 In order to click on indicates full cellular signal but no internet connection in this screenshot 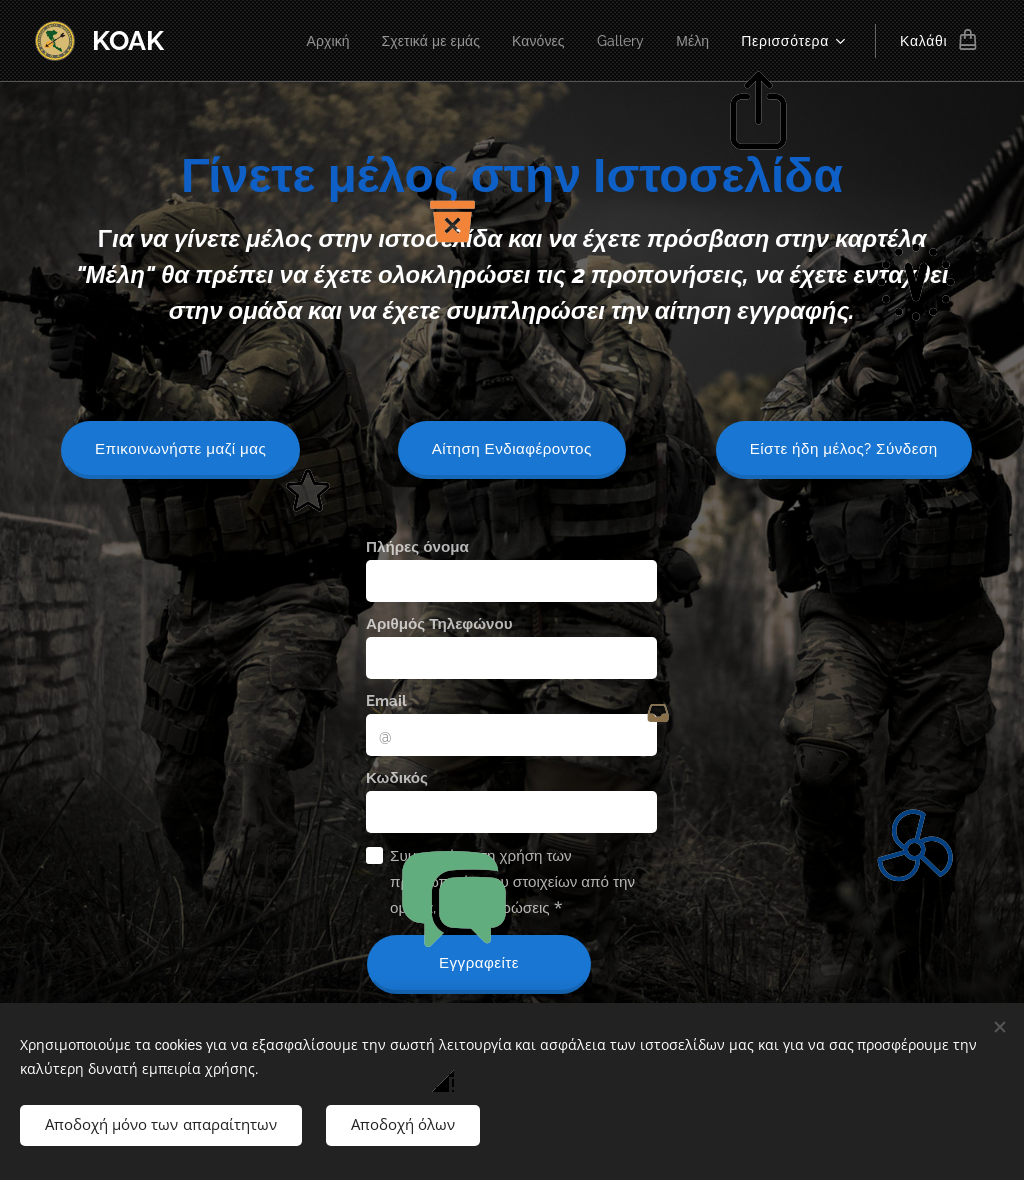, I will do `click(443, 1081)`.